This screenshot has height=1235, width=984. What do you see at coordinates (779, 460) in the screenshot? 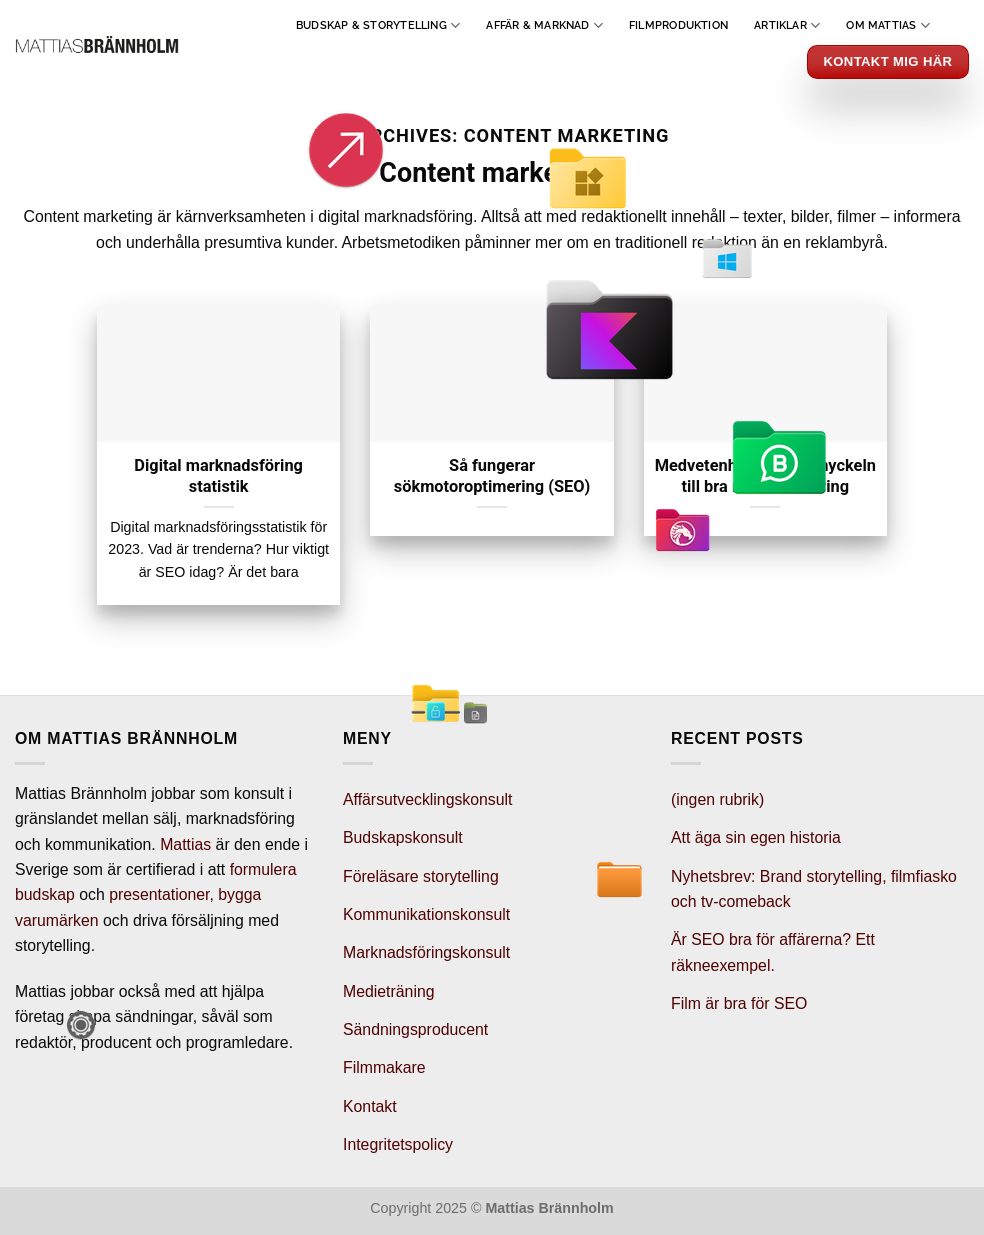
I see `folder containing whatsapp business files and data` at bounding box center [779, 460].